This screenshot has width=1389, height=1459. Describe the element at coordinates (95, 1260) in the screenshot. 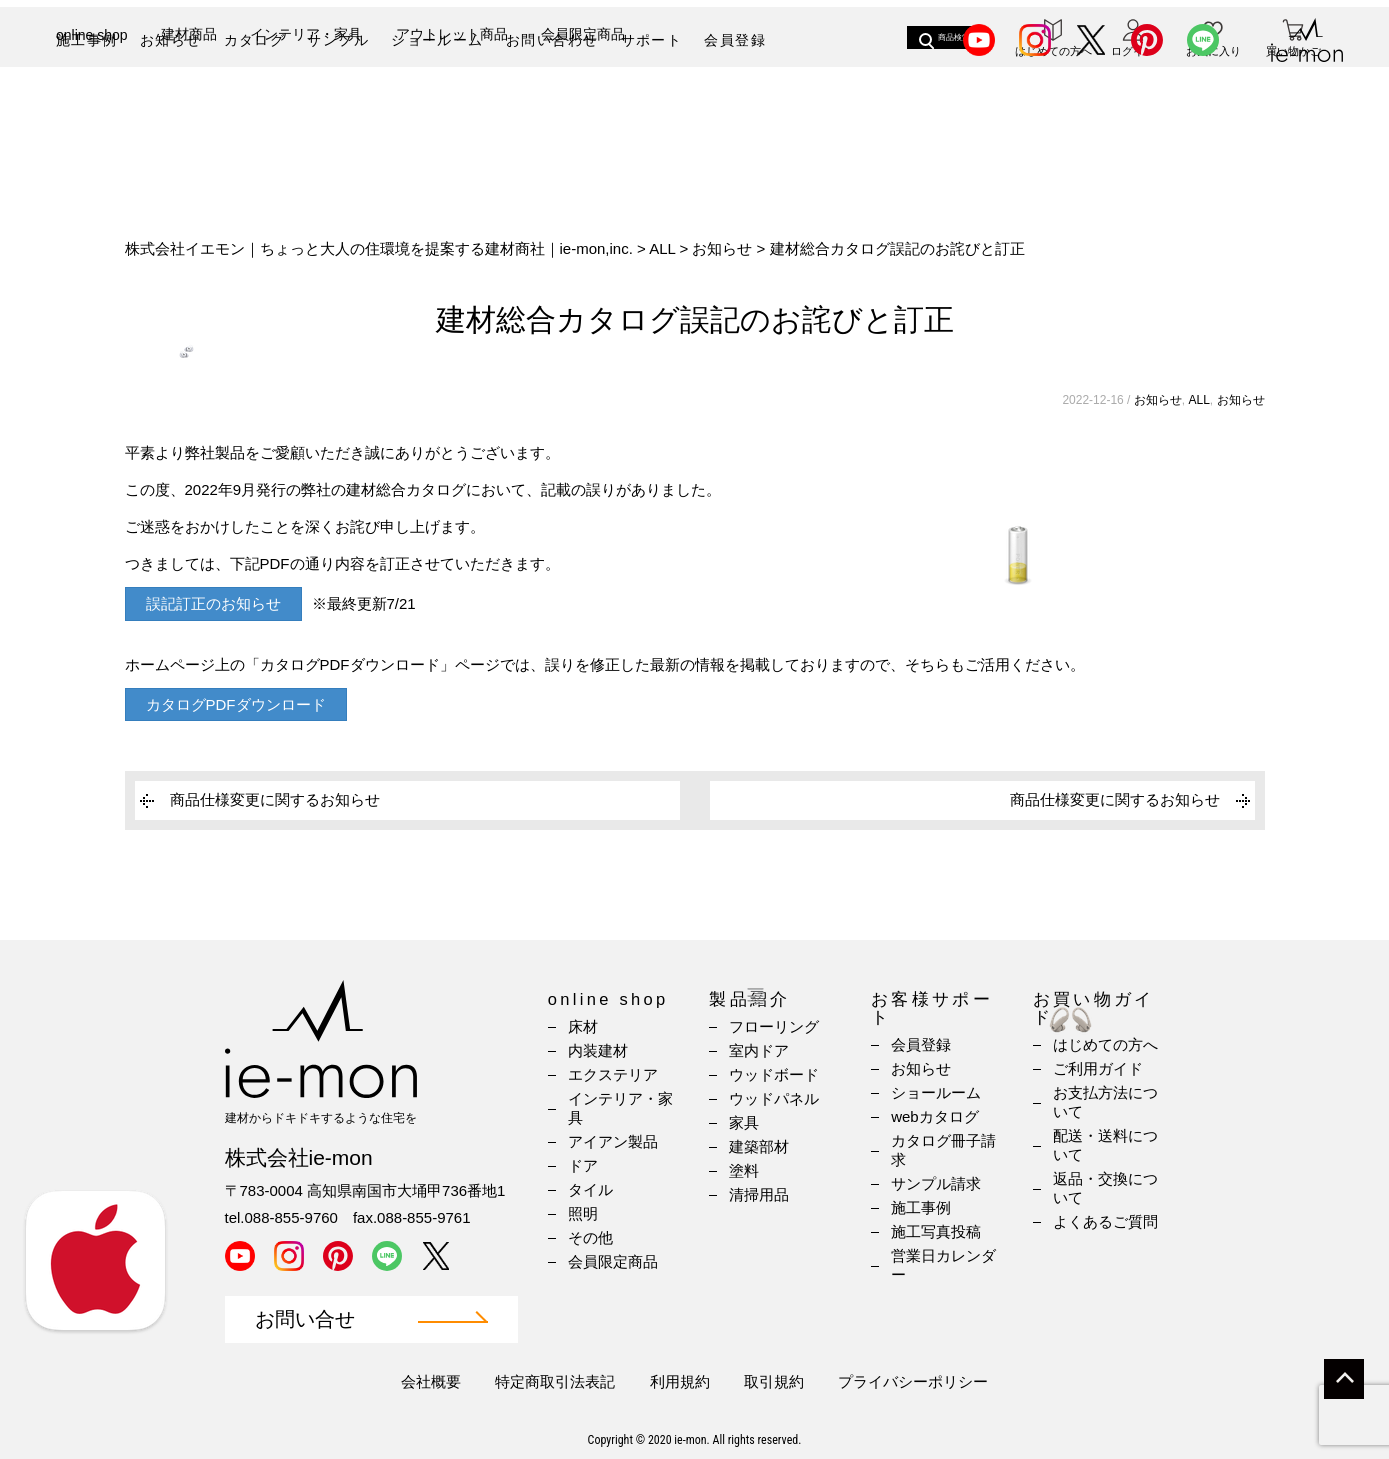

I see `view apple care or warranty coverage information` at that location.